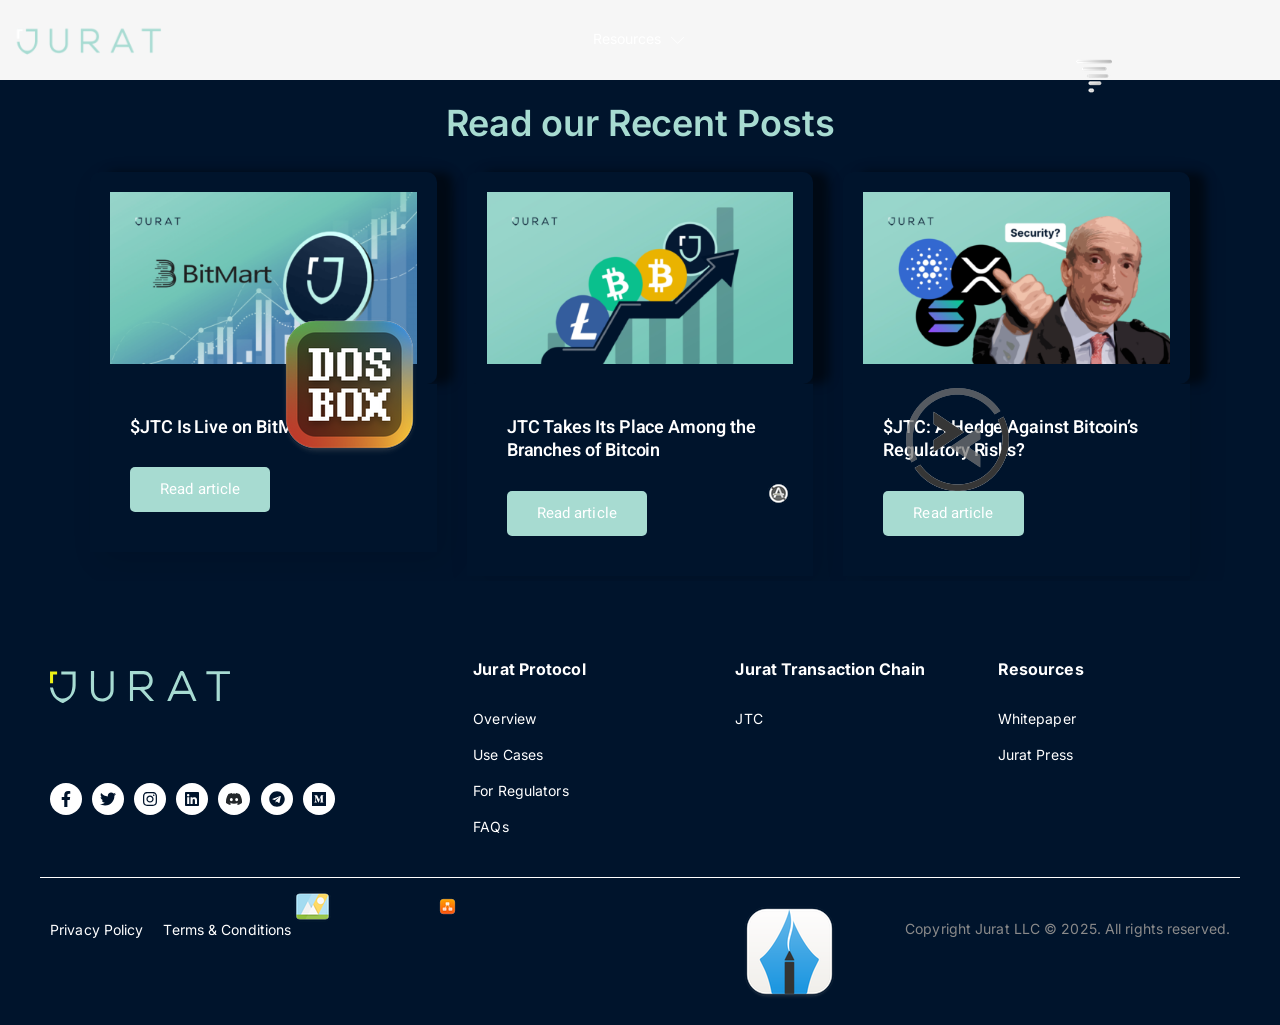  I want to click on open draw.io diagramming app, so click(447, 906).